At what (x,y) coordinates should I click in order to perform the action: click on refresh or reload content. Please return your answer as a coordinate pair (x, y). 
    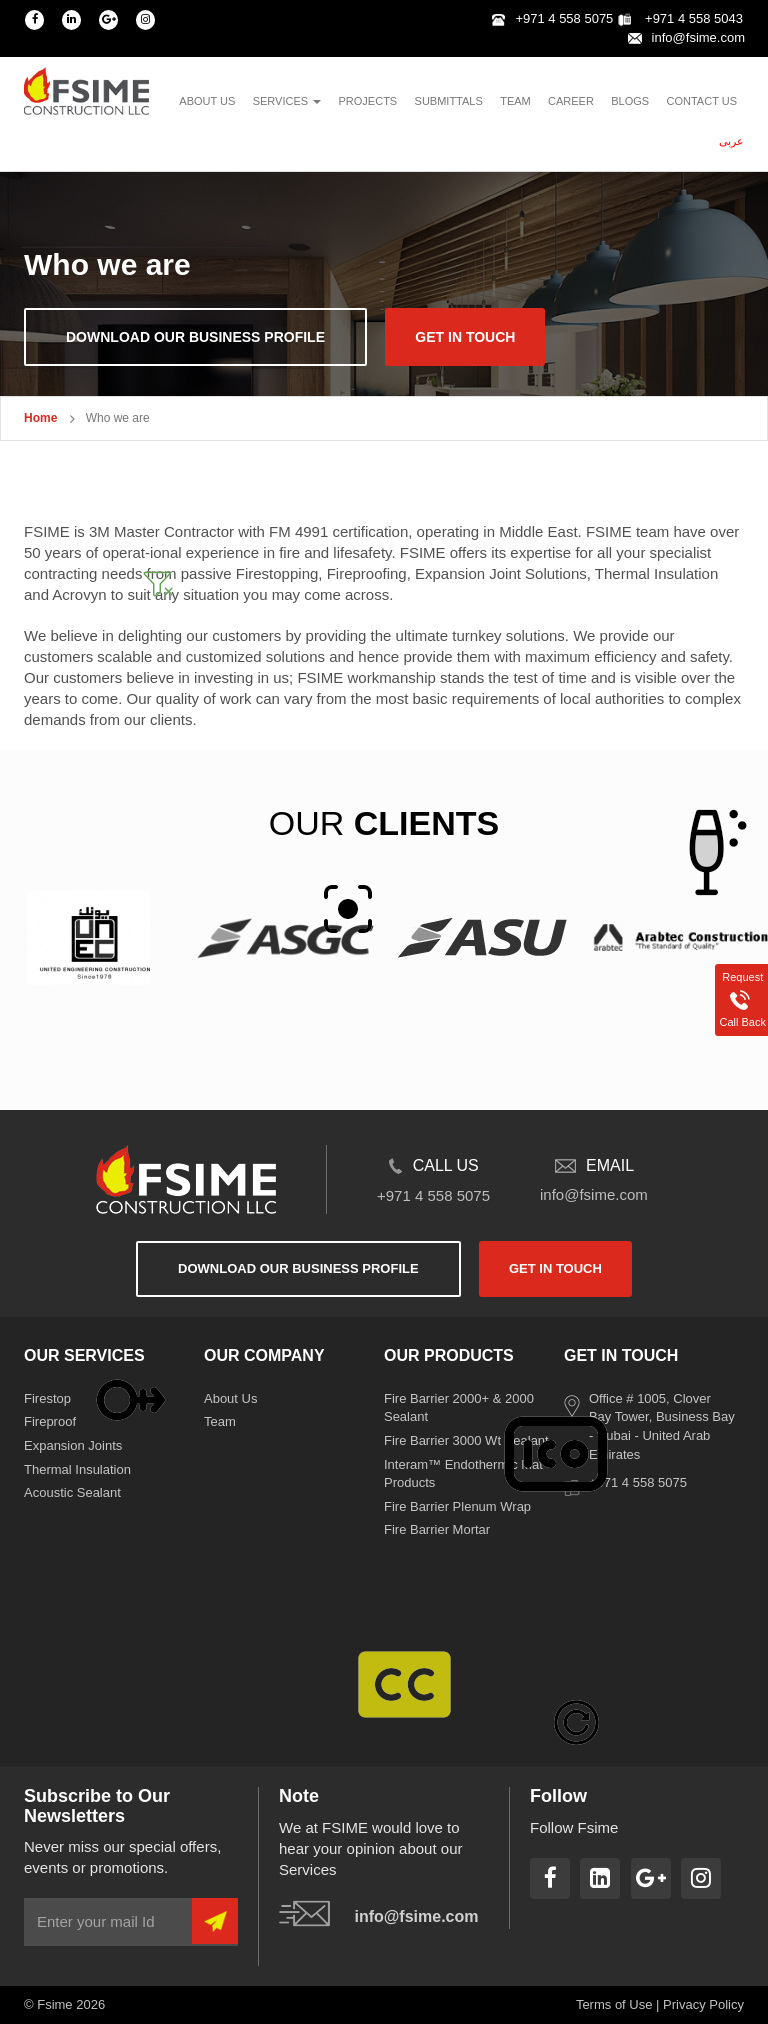
    Looking at the image, I should click on (576, 1722).